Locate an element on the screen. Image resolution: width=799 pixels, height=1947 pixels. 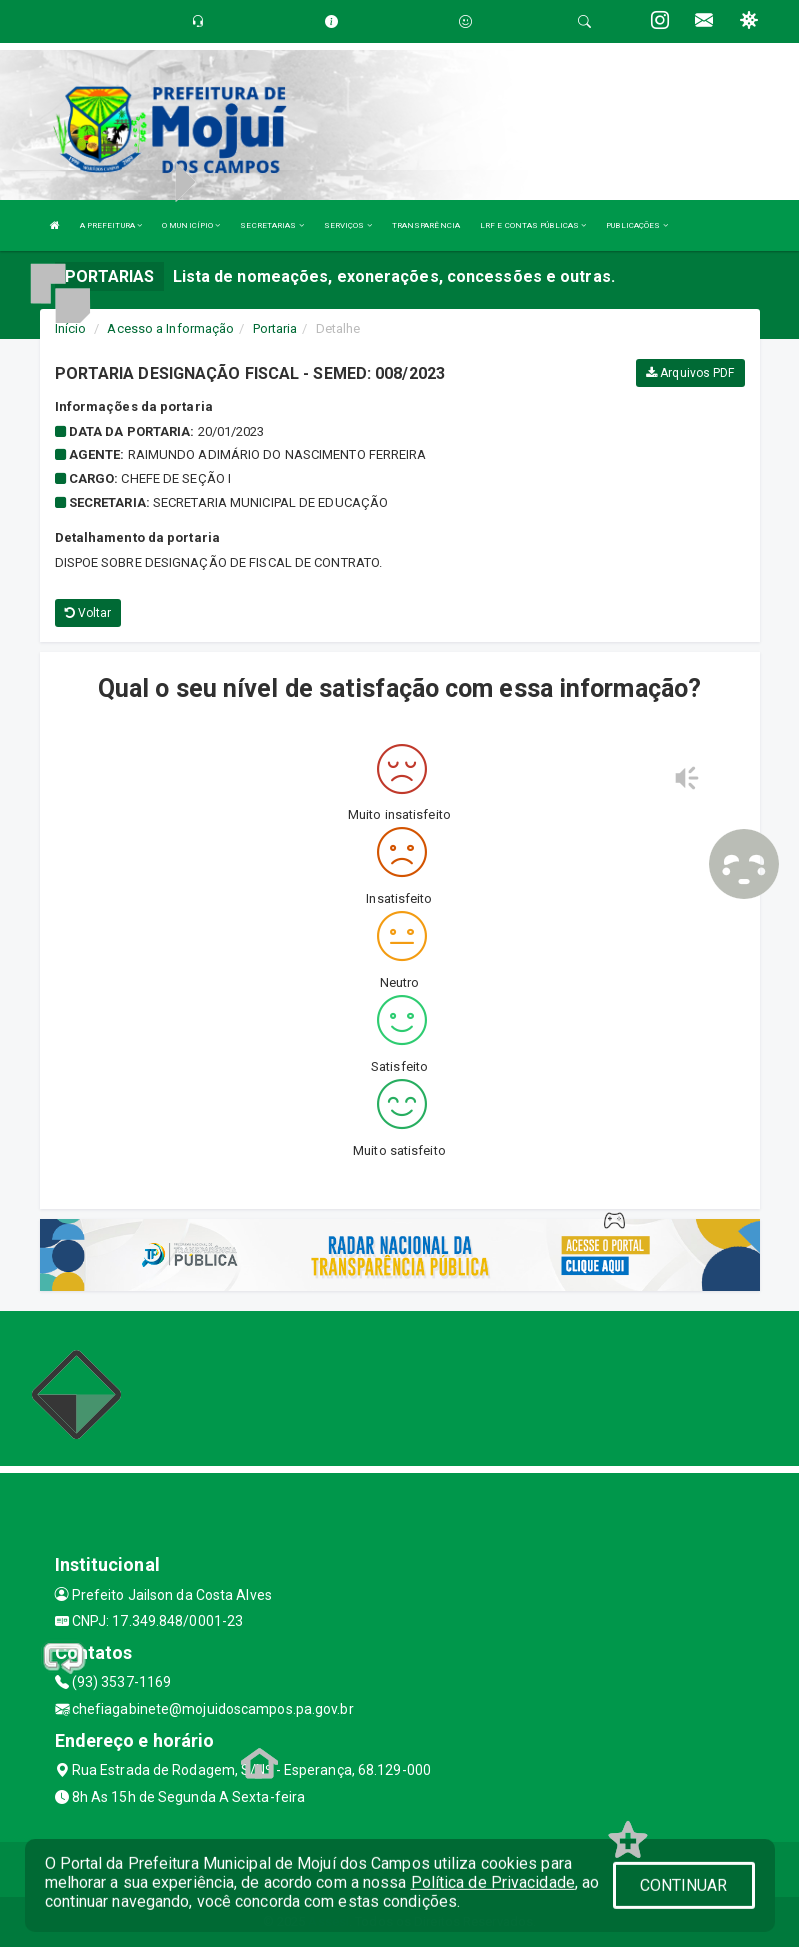
access games and gaming applications is located at coordinates (614, 1220).